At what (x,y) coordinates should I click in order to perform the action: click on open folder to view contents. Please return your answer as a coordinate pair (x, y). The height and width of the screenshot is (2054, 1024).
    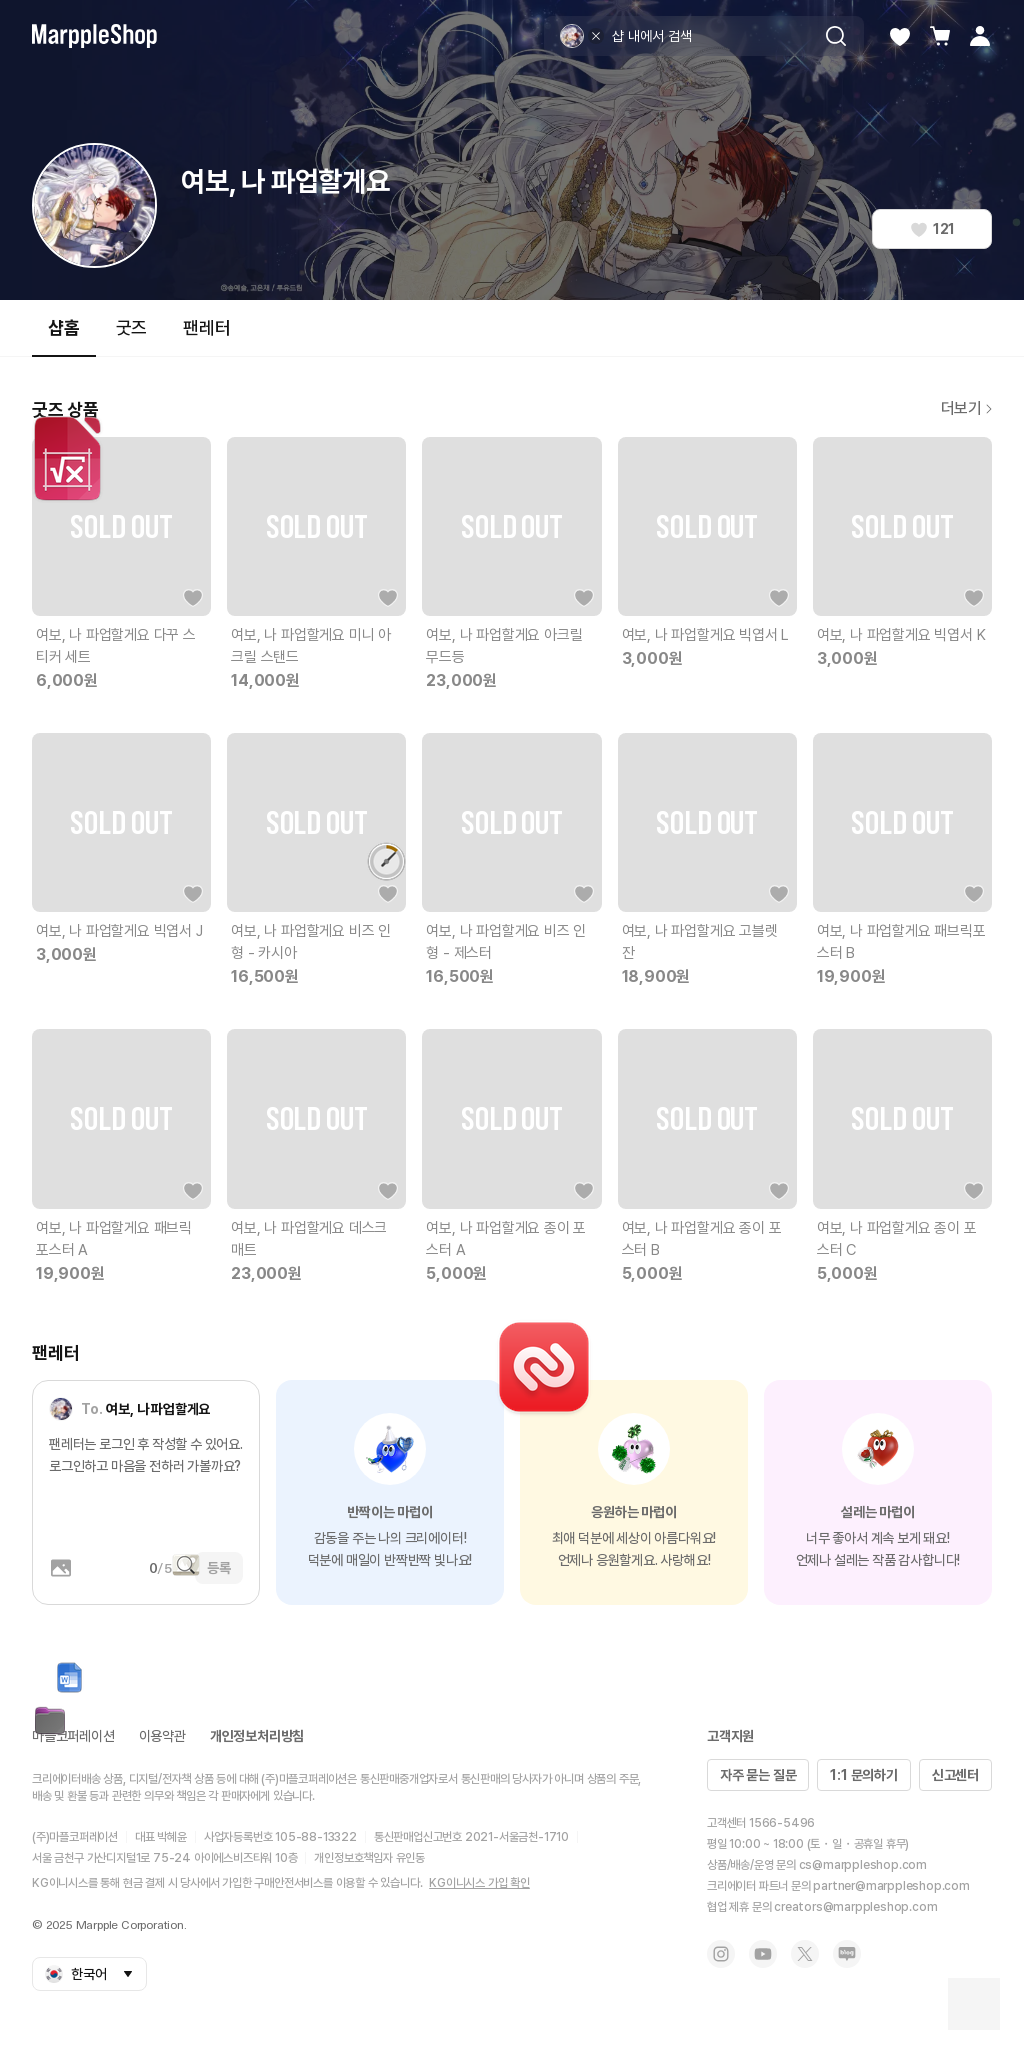
    Looking at the image, I should click on (50, 1720).